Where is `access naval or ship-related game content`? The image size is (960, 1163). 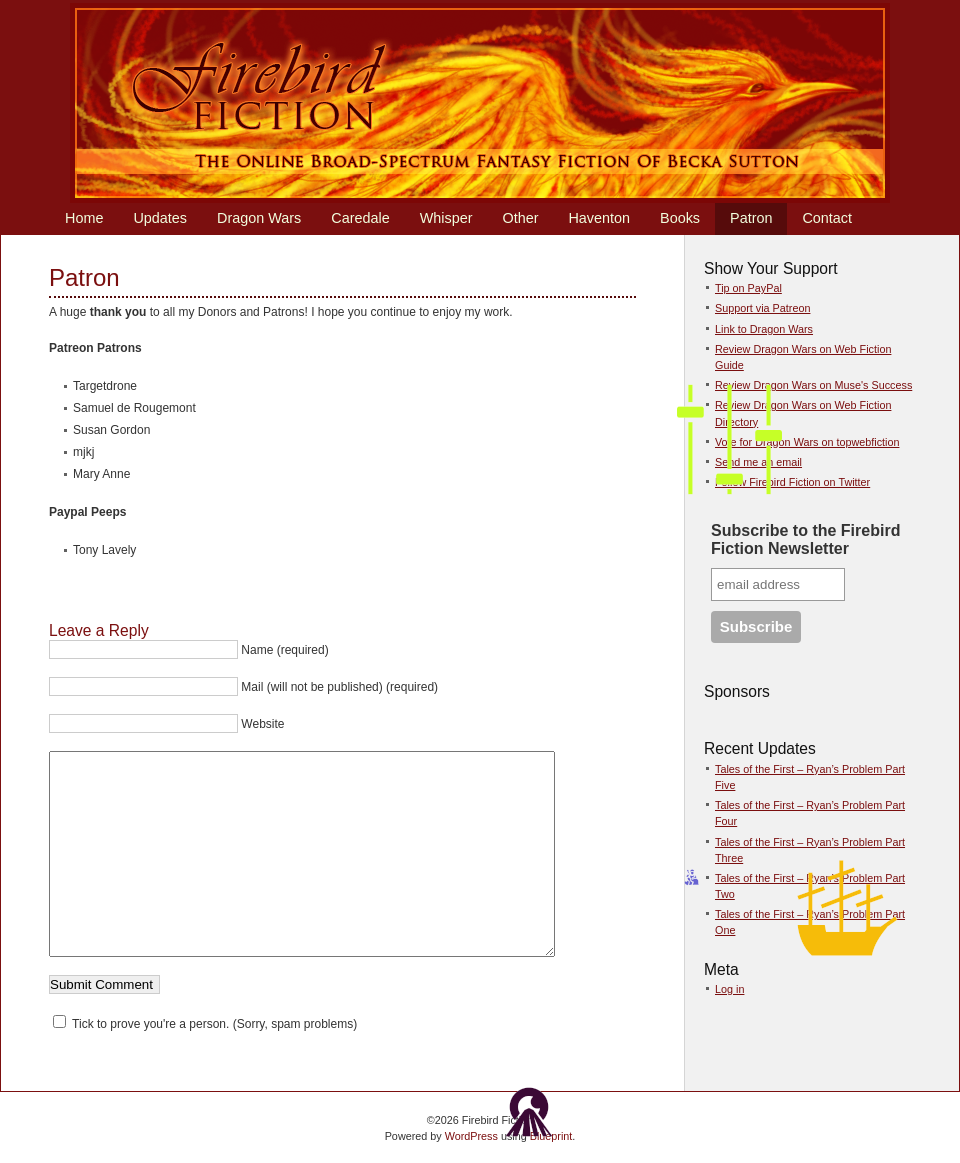 access naval or ship-related game content is located at coordinates (846, 910).